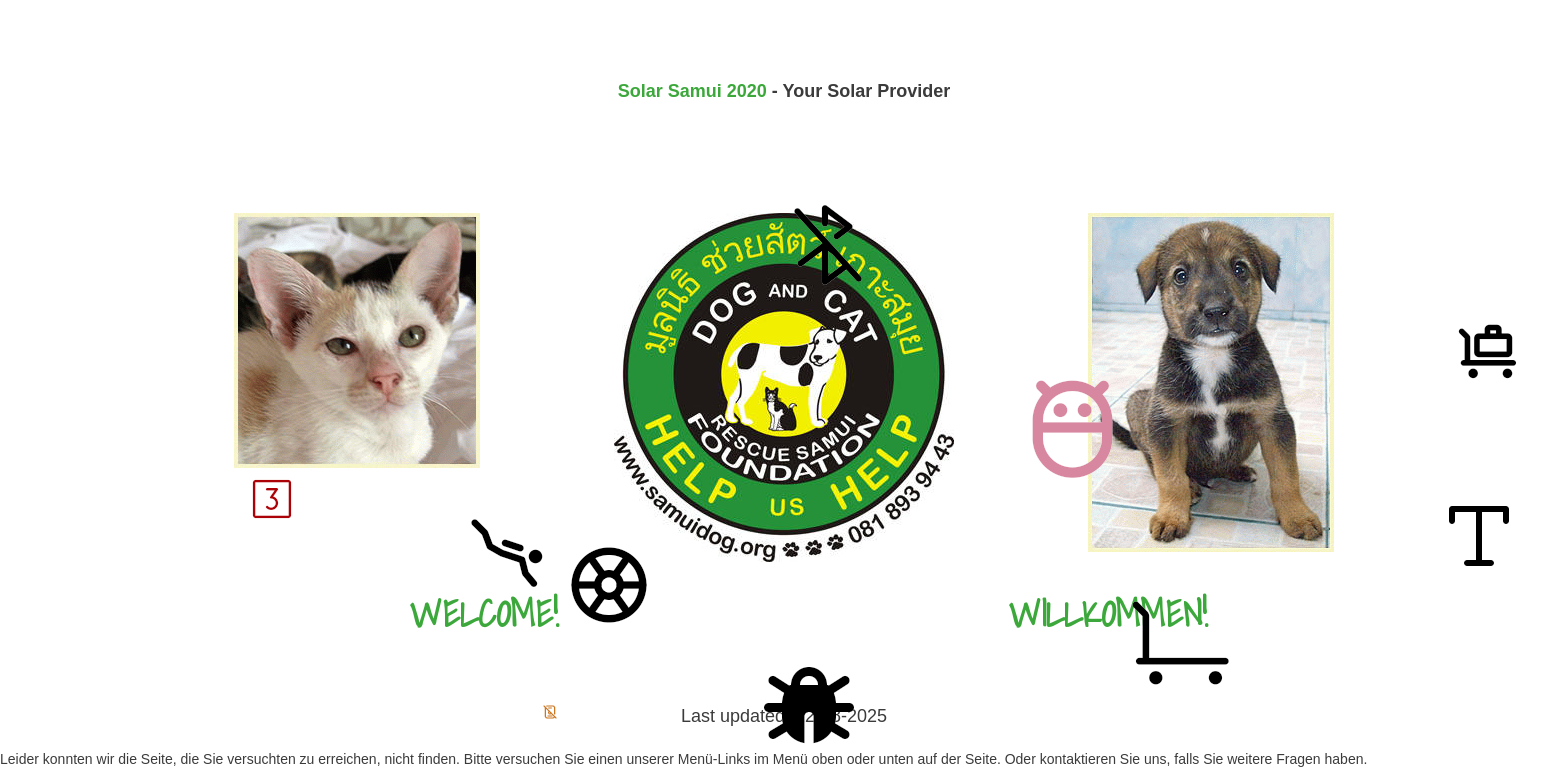 The image size is (1568, 772). I want to click on browse scuba diving activities or lessons, so click(508, 556).